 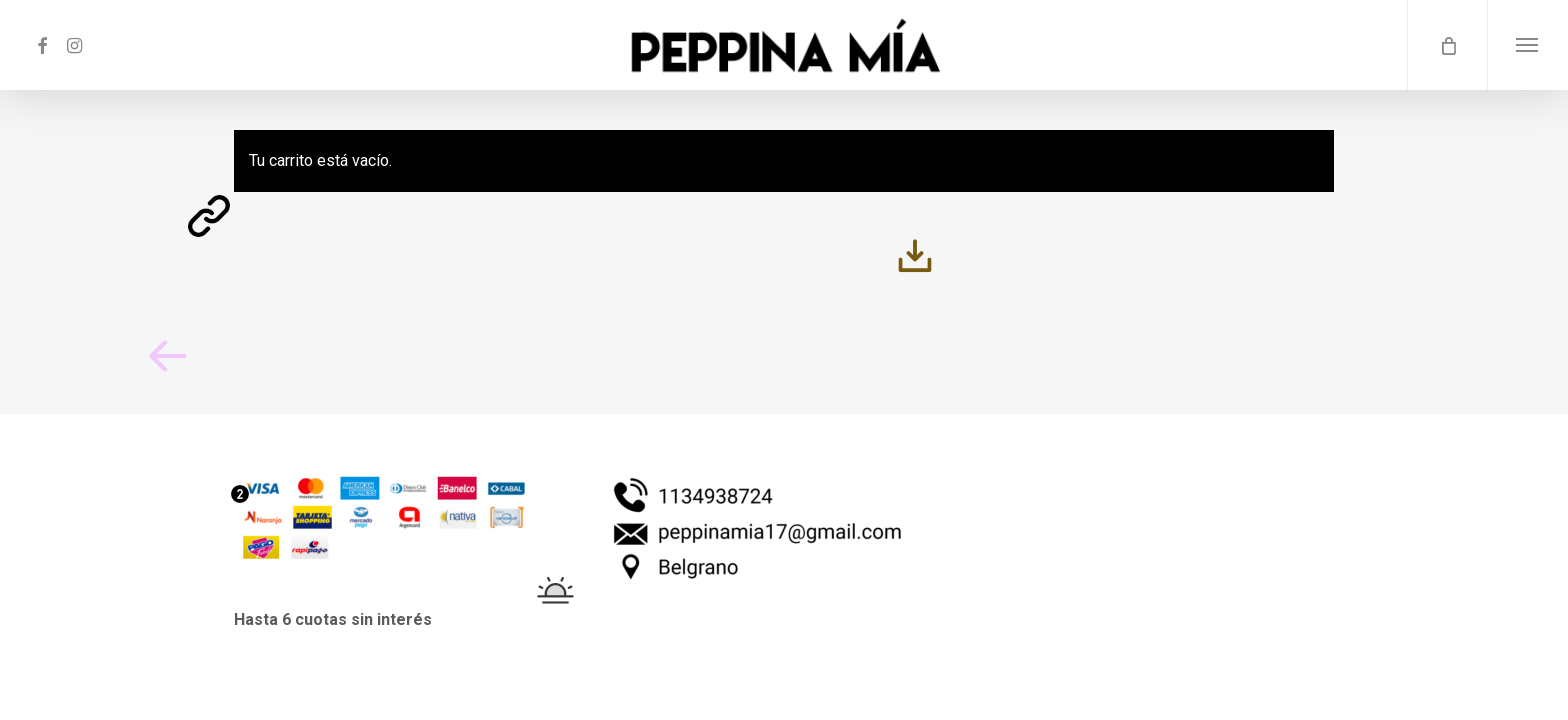 What do you see at coordinates (209, 216) in the screenshot?
I see `copy or share a link` at bounding box center [209, 216].